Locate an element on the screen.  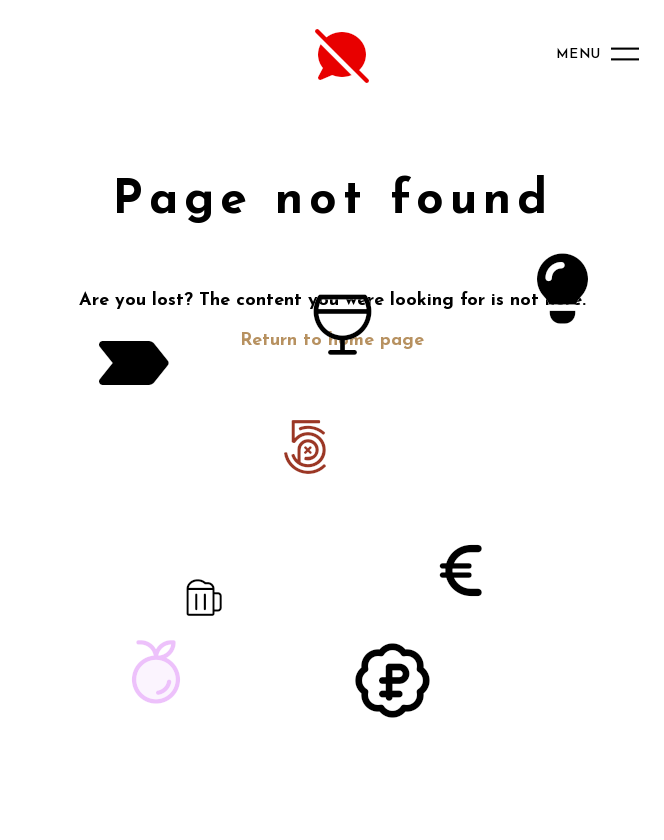
indicates russian ruble currency or payment option is located at coordinates (392, 680).